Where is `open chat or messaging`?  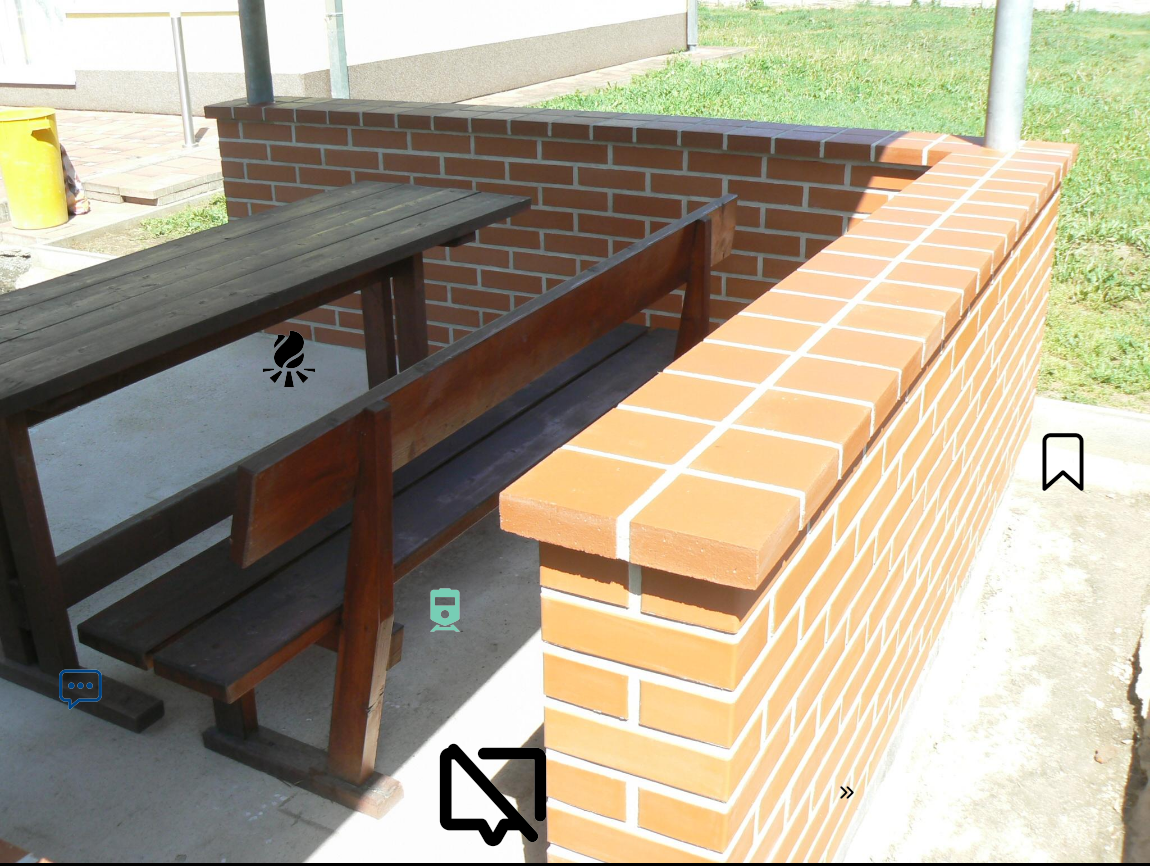
open chat or messaging is located at coordinates (80, 689).